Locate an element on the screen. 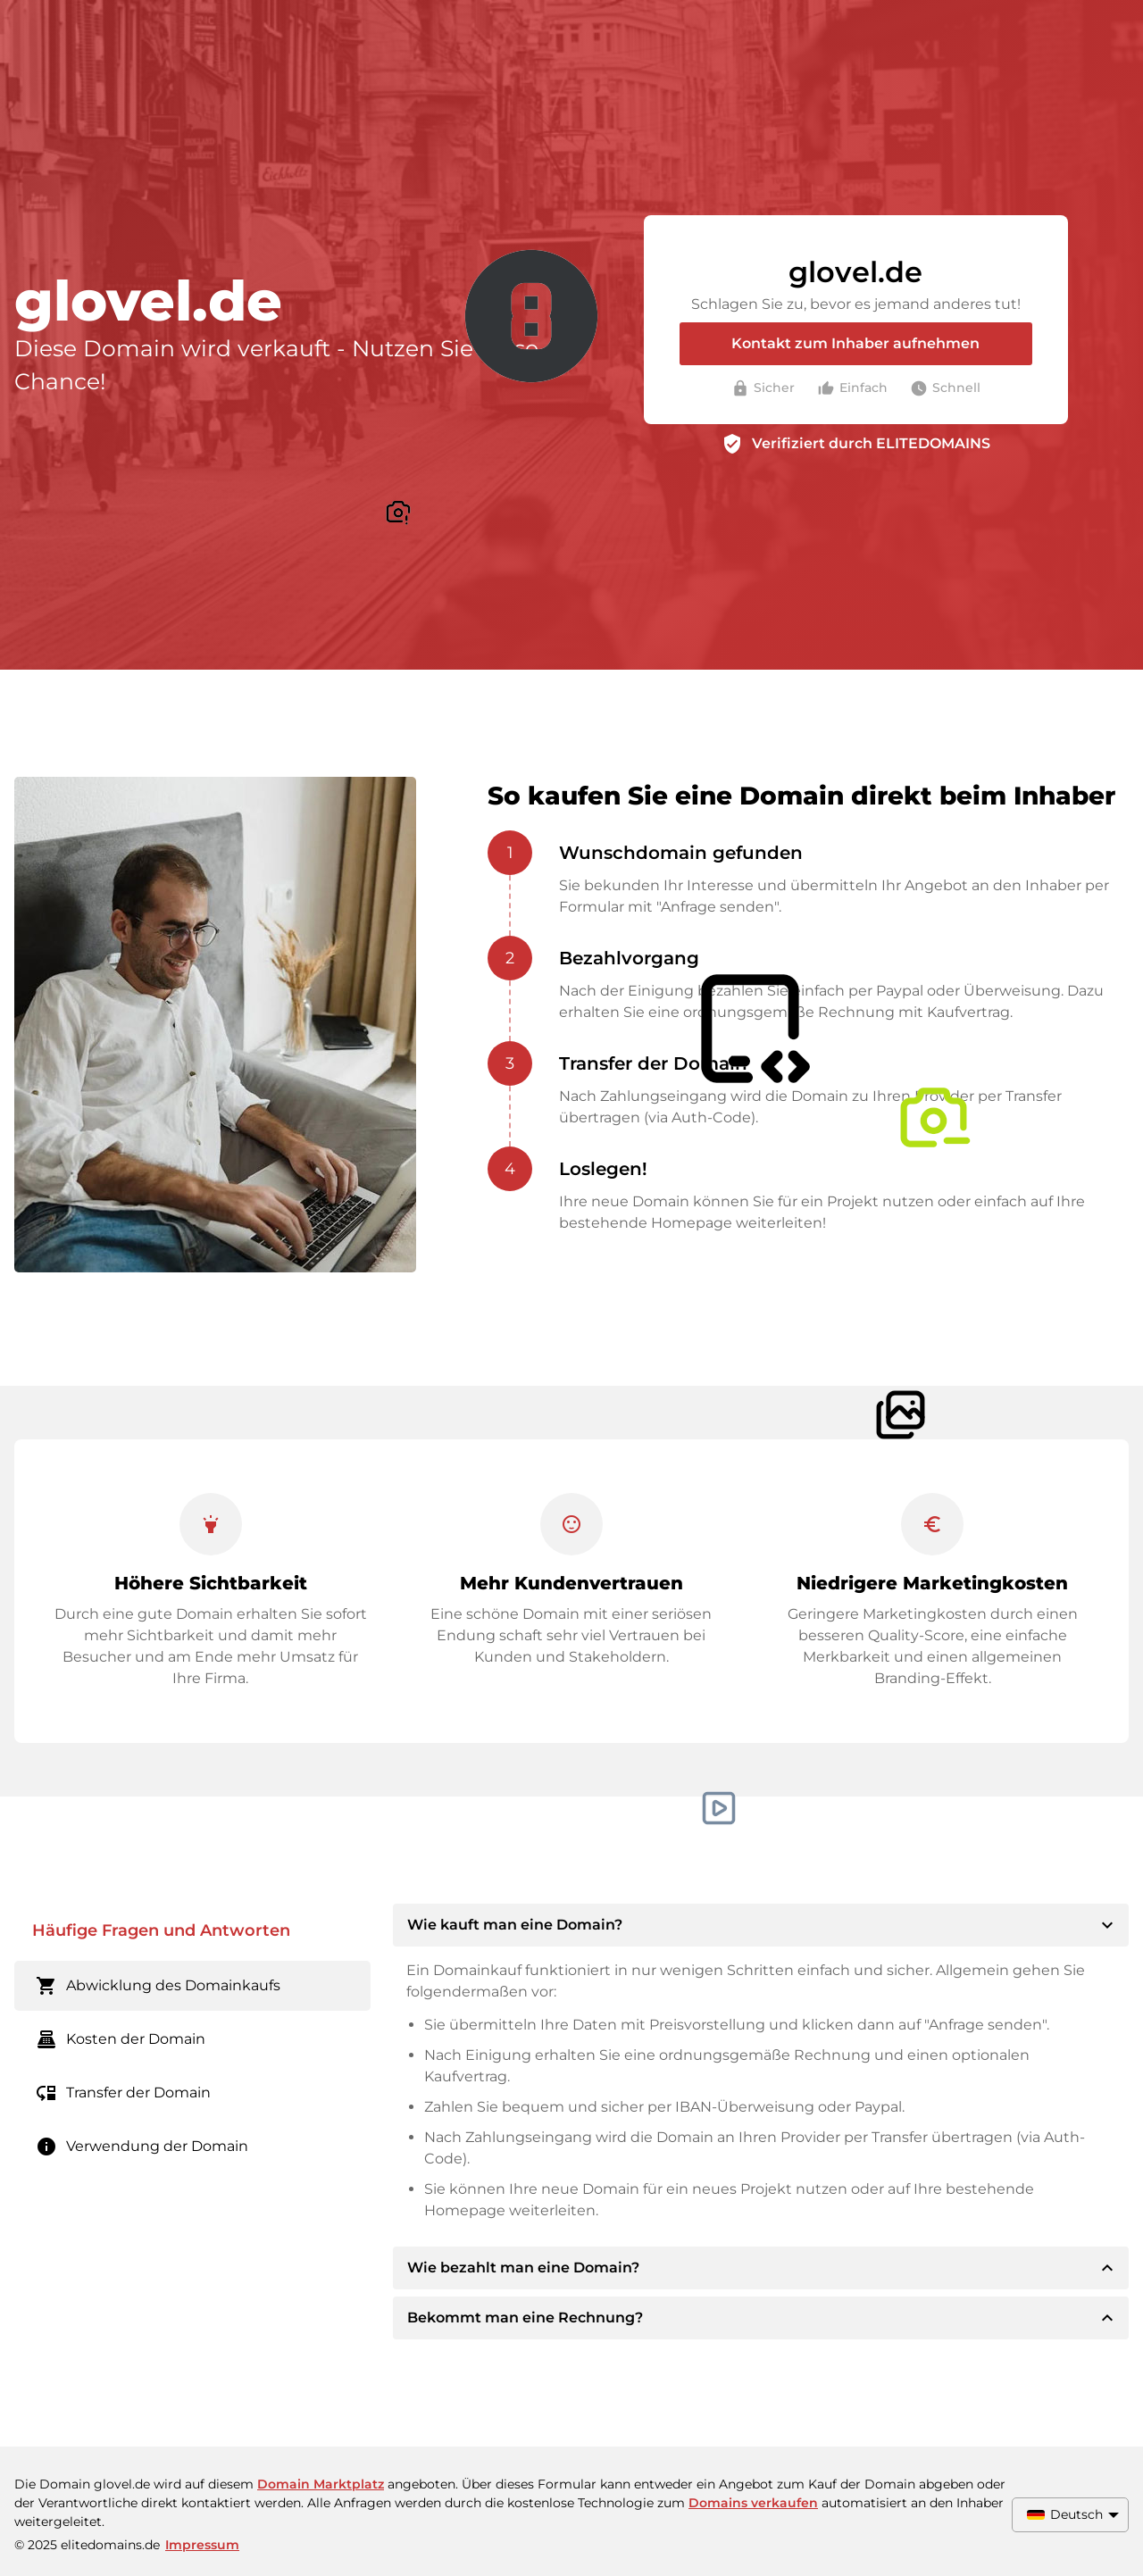  indicates step 8 in a multi-step process is located at coordinates (531, 316).